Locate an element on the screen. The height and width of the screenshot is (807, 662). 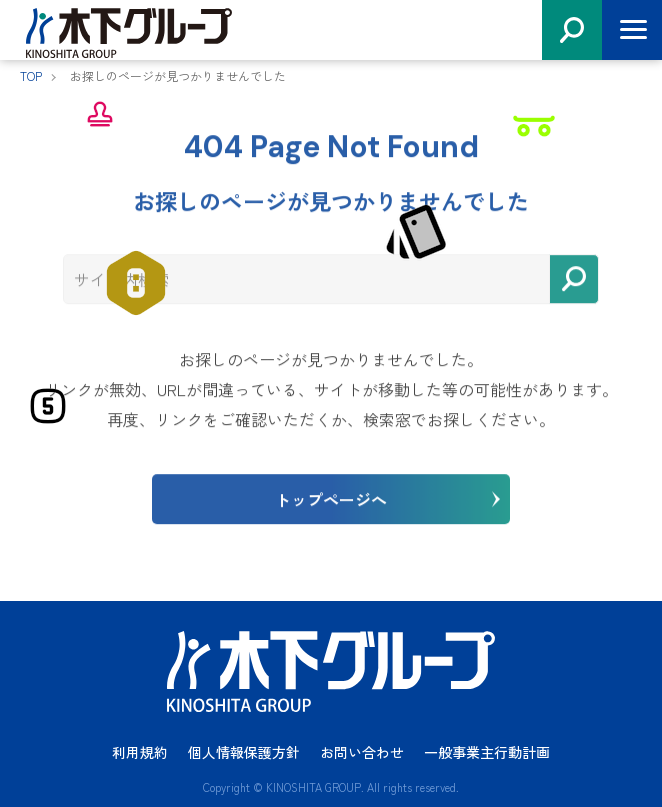
browse skateboarding gear or products is located at coordinates (534, 124).